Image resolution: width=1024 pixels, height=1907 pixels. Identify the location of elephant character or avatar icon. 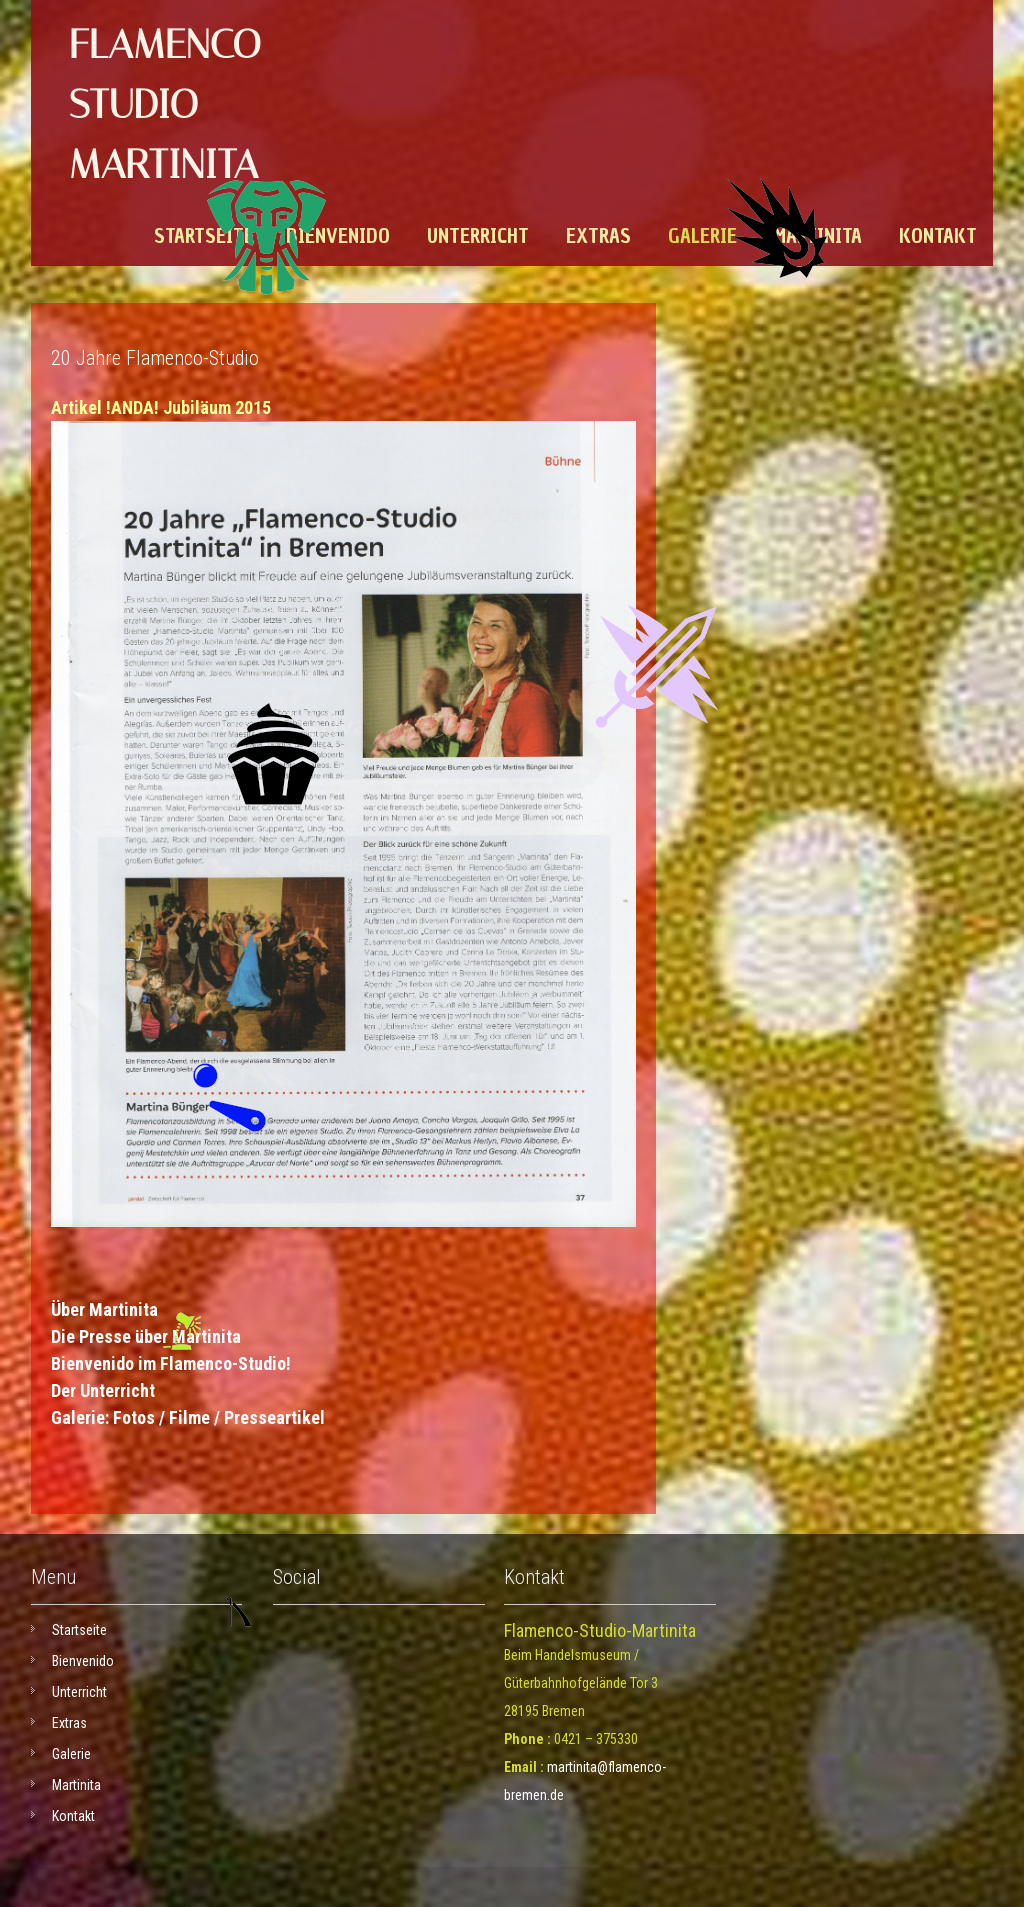
(266, 237).